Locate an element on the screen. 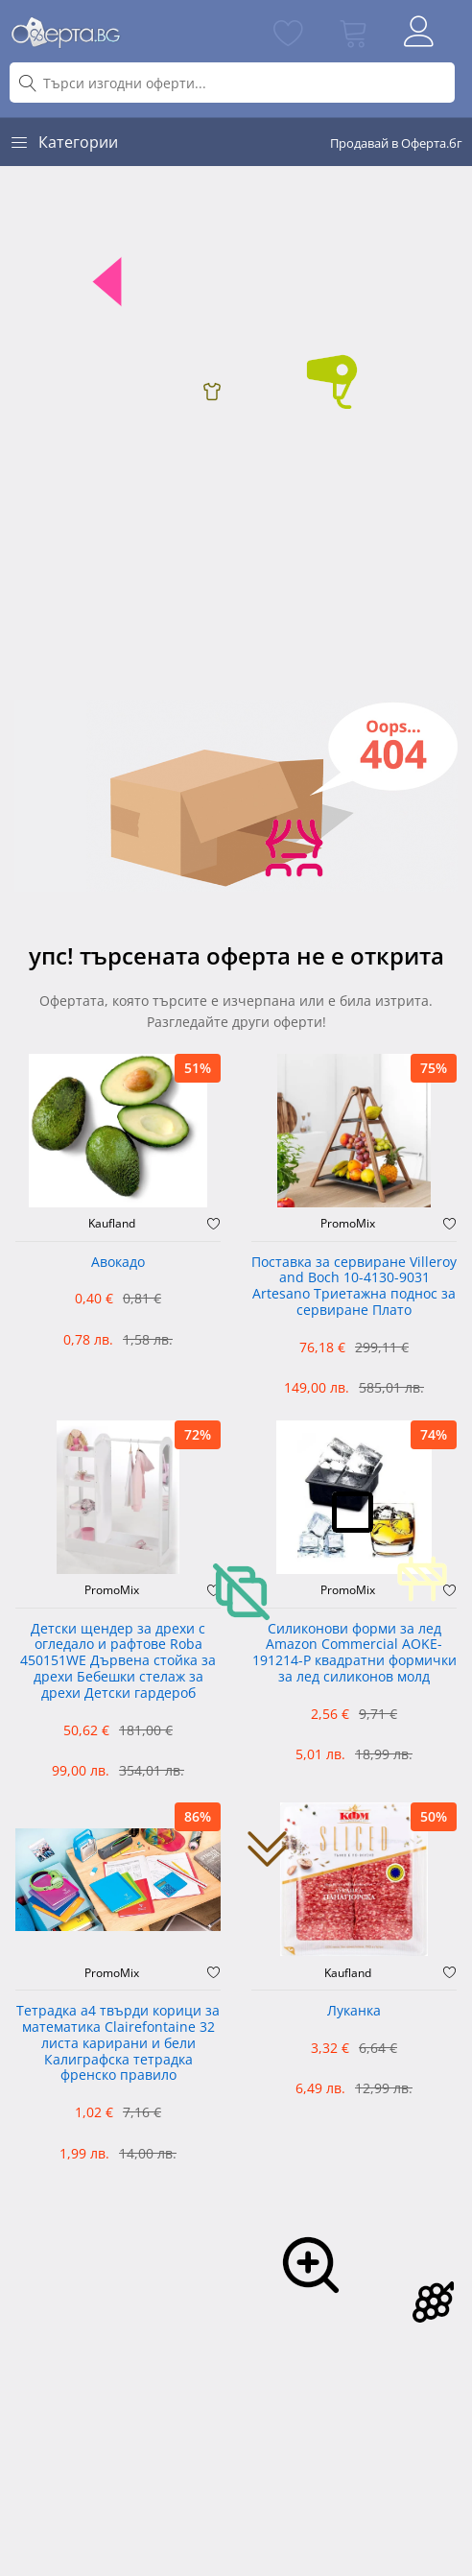 This screenshot has height=2576, width=472. copy function disabled or unavailable is located at coordinates (241, 1591).